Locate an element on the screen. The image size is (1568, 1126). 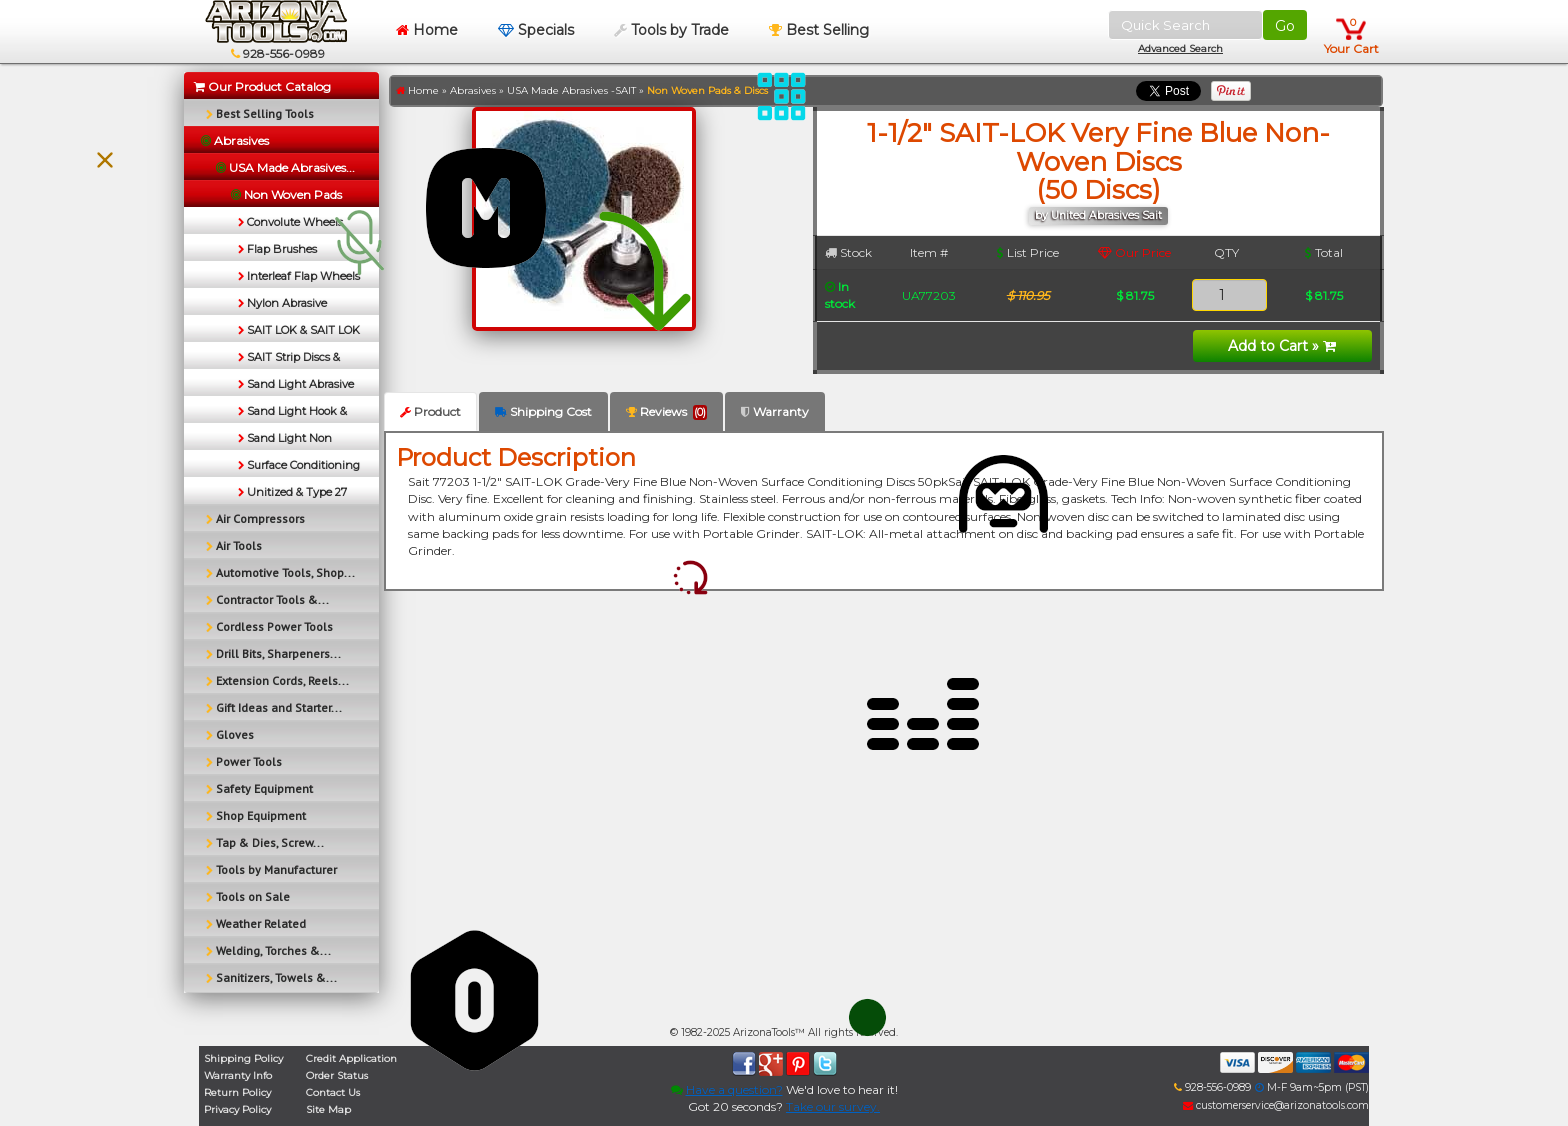
mute your microphone is located at coordinates (359, 241).